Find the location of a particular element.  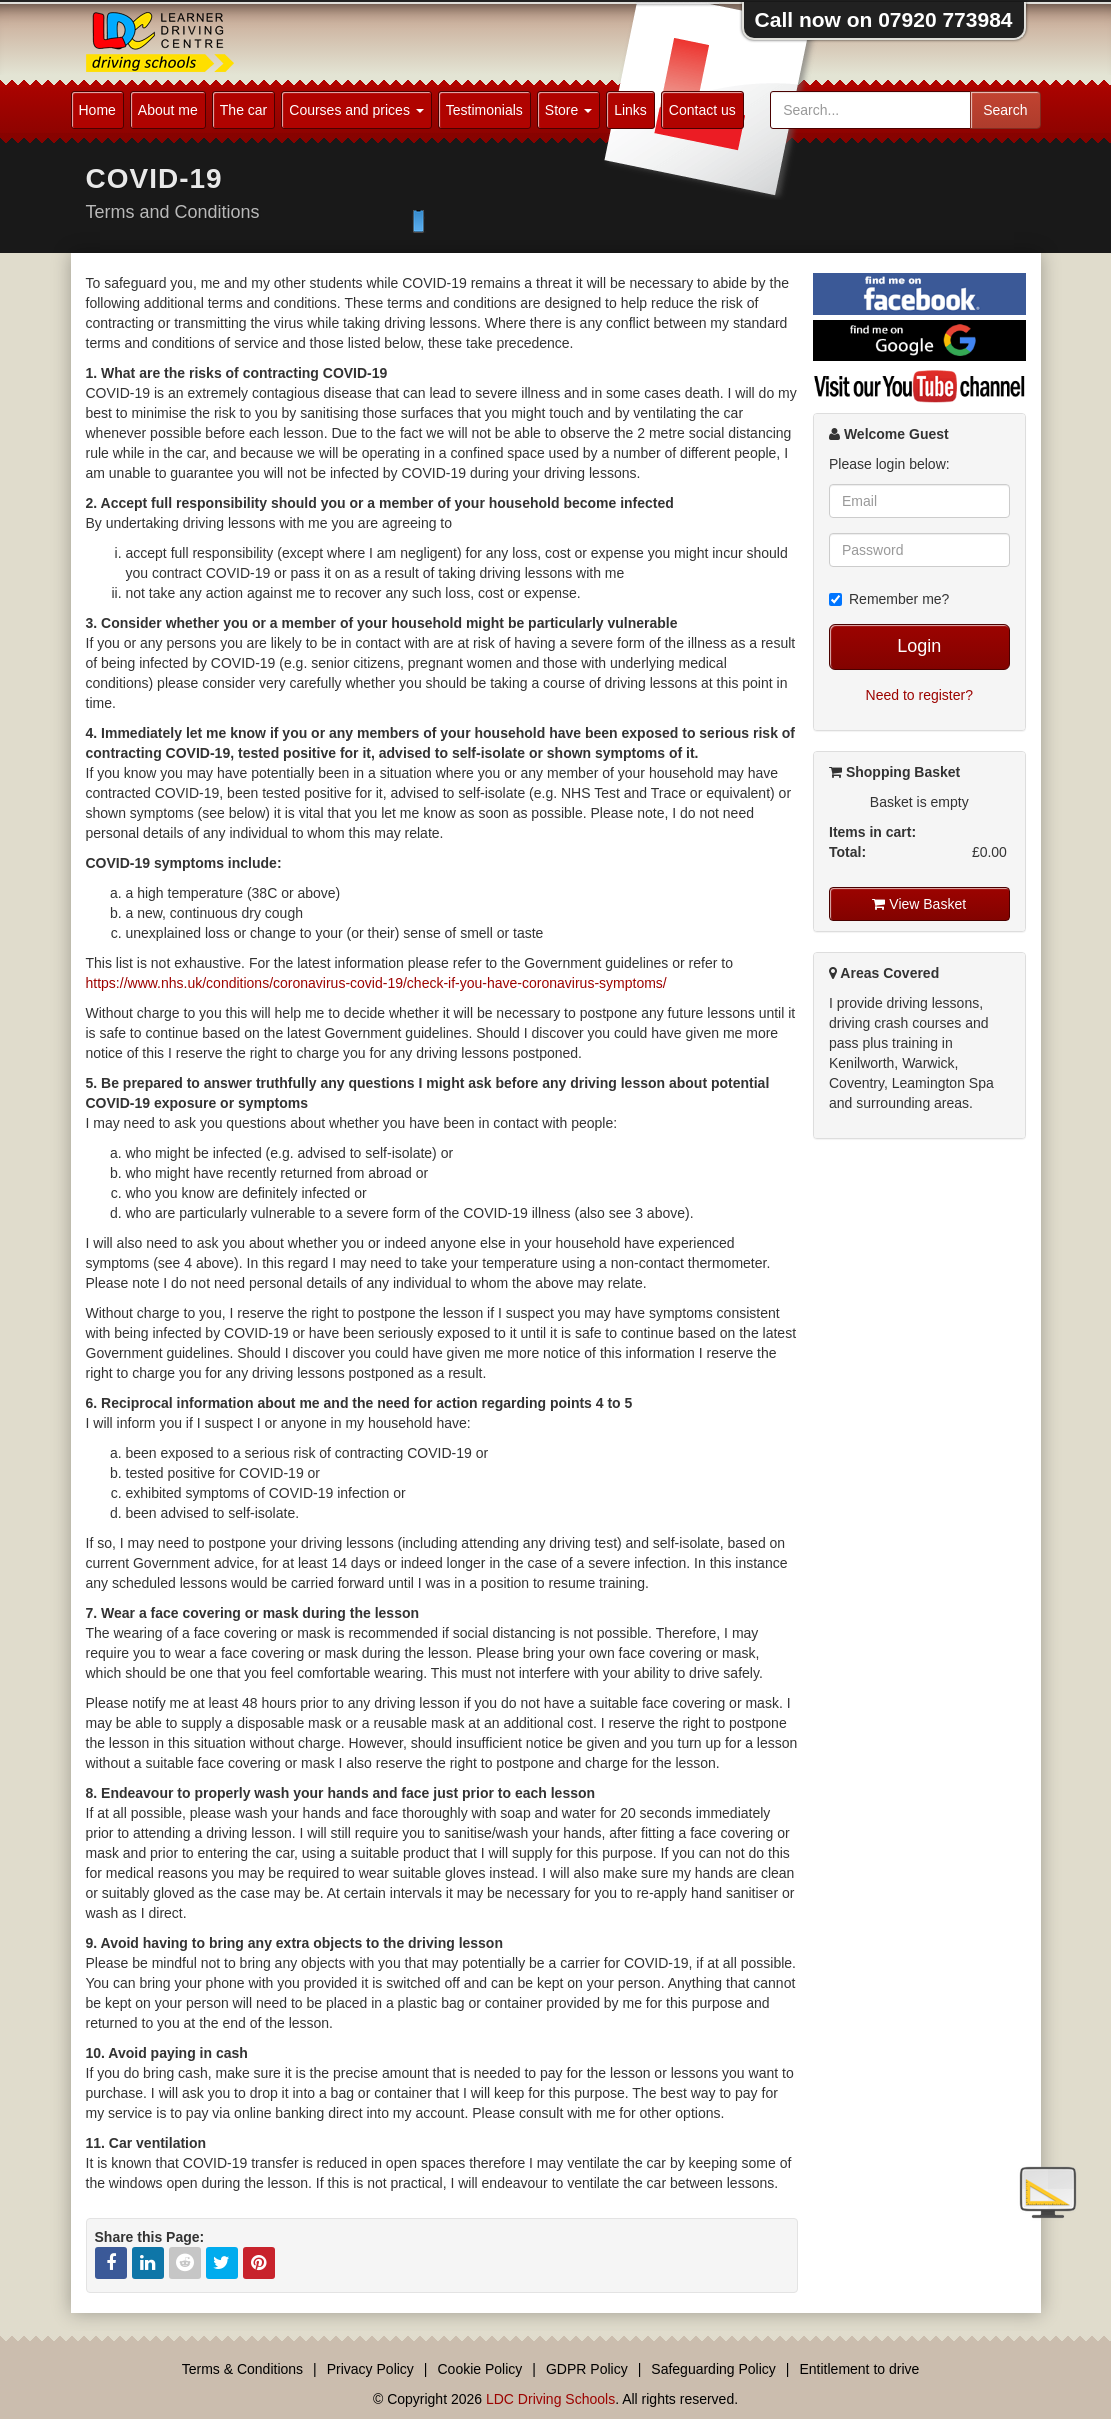

iPhone 13 Pro device icon is located at coordinates (418, 221).